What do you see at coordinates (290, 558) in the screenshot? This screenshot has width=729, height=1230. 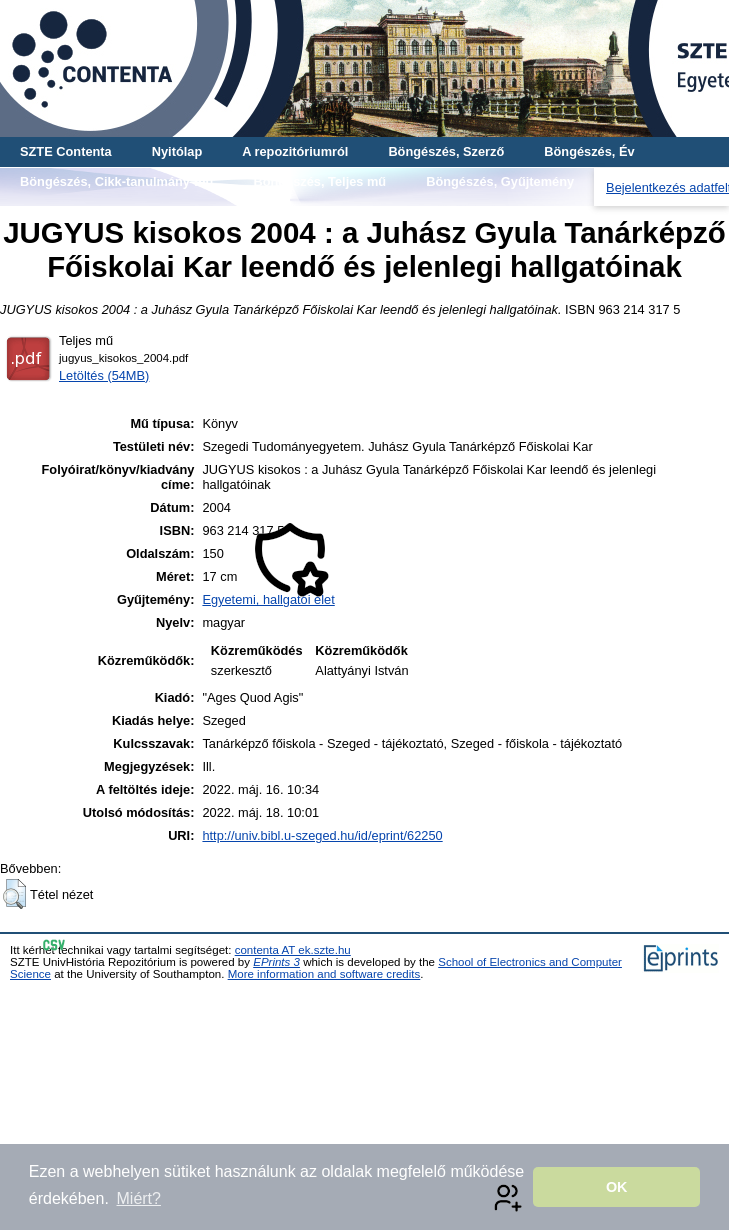 I see `premium security or protection status` at bounding box center [290, 558].